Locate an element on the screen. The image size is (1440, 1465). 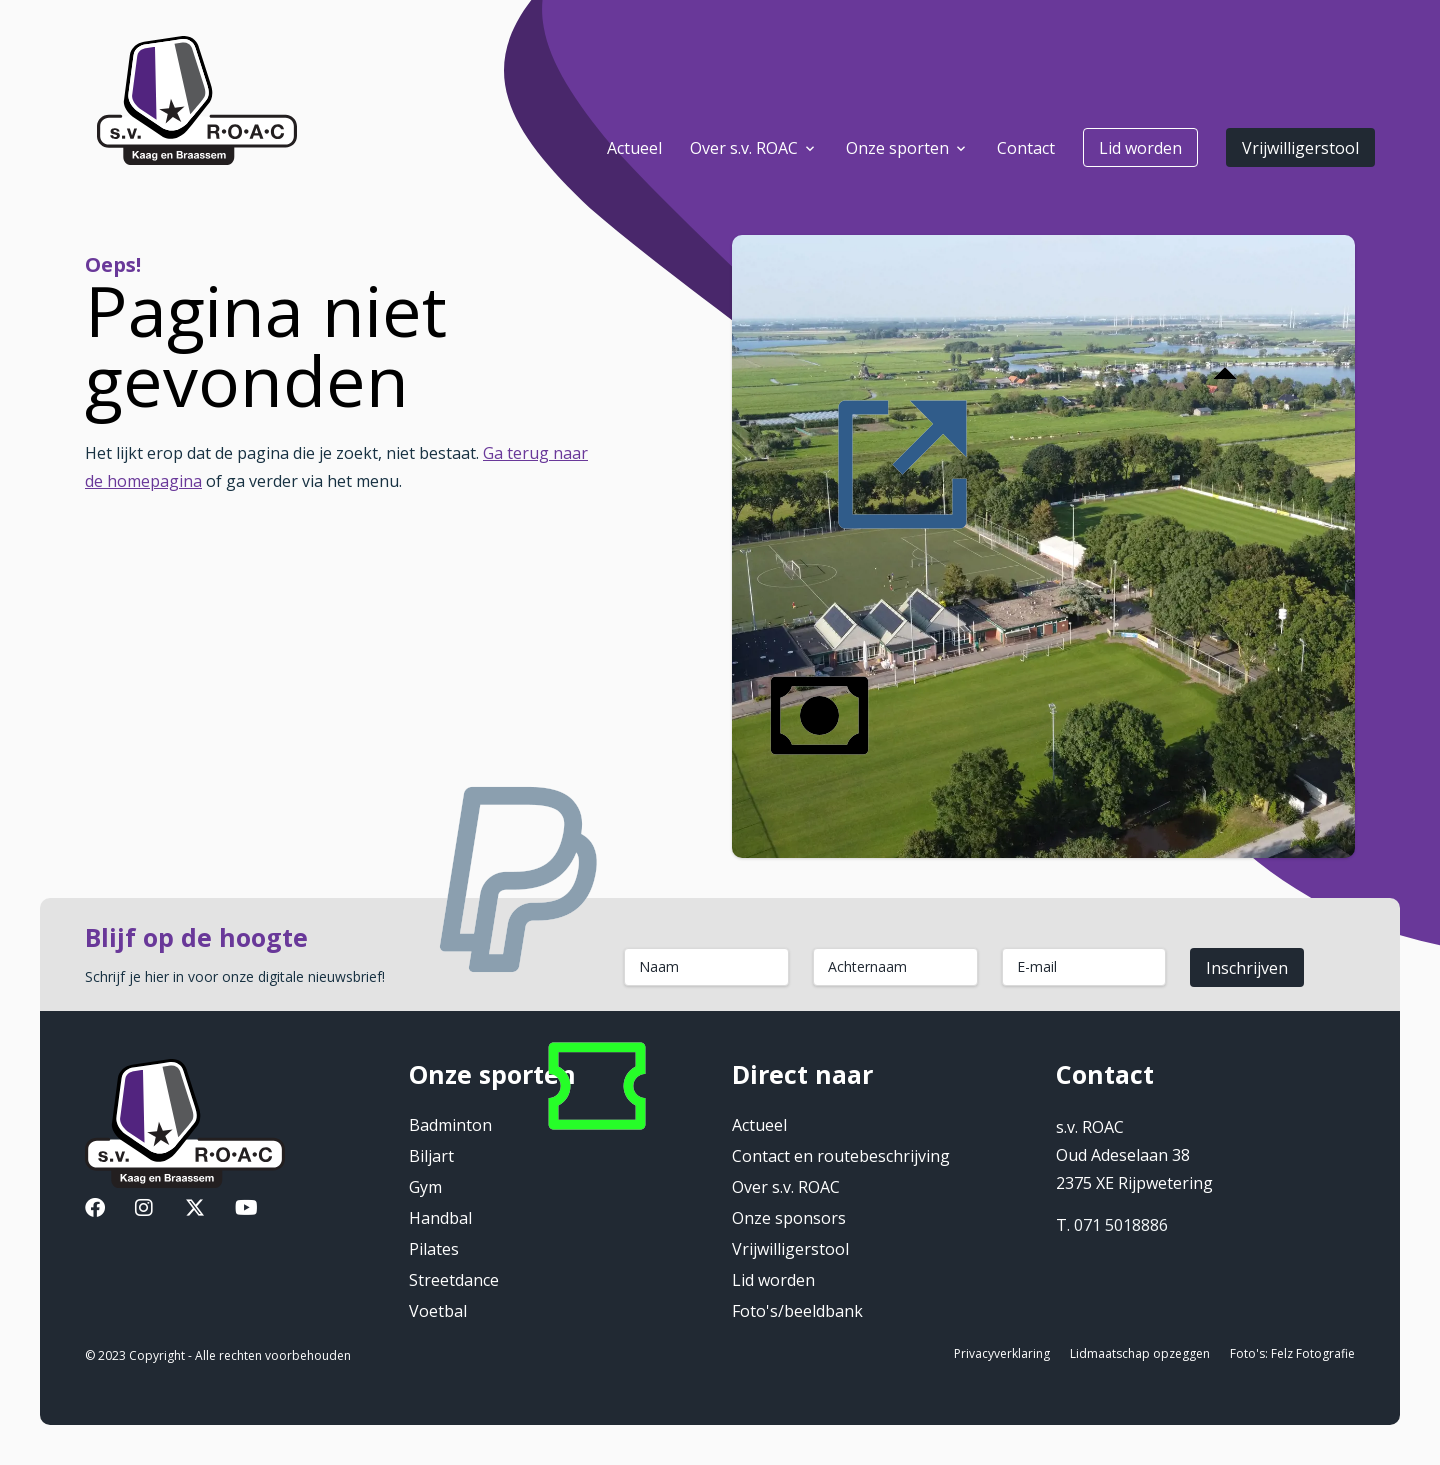
open link in a new window or tab is located at coordinates (902, 464).